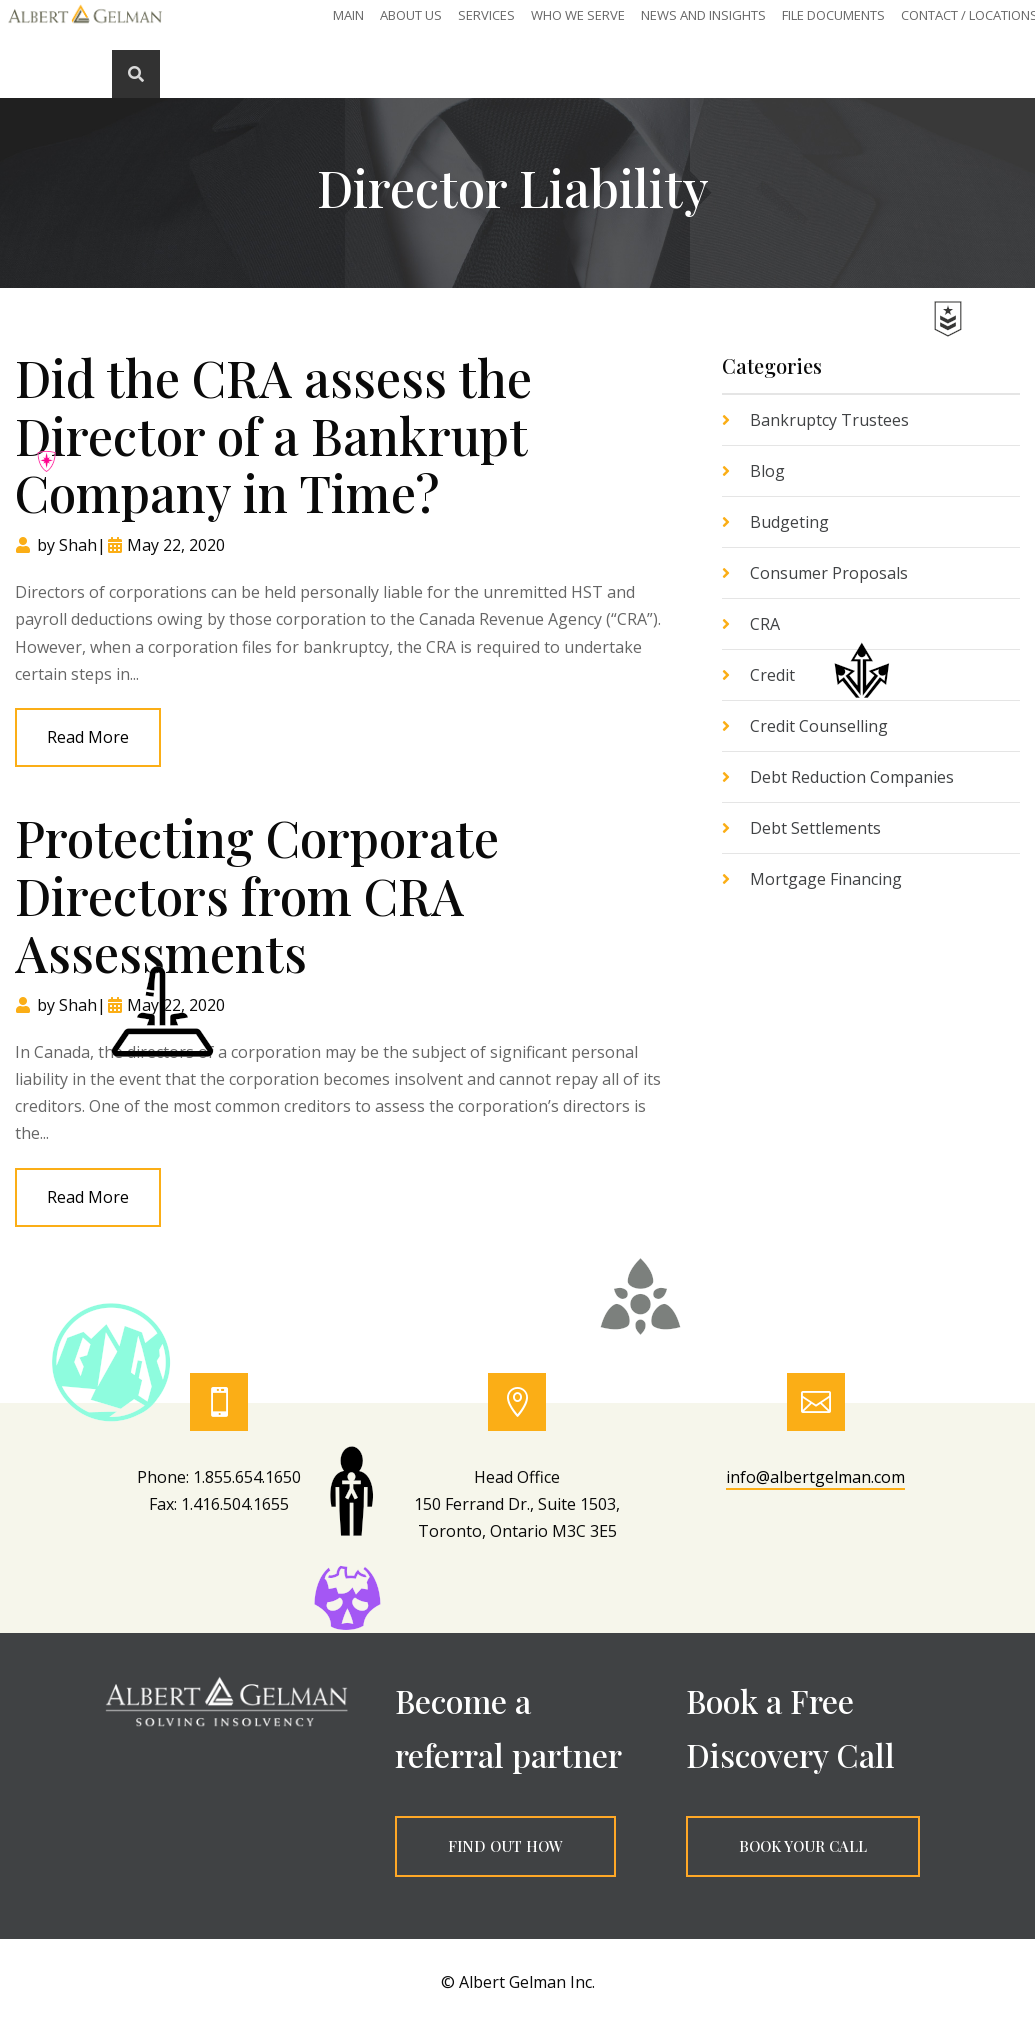  Describe the element at coordinates (640, 1296) in the screenshot. I see `represents a hive mind or collective intelligence feature` at that location.